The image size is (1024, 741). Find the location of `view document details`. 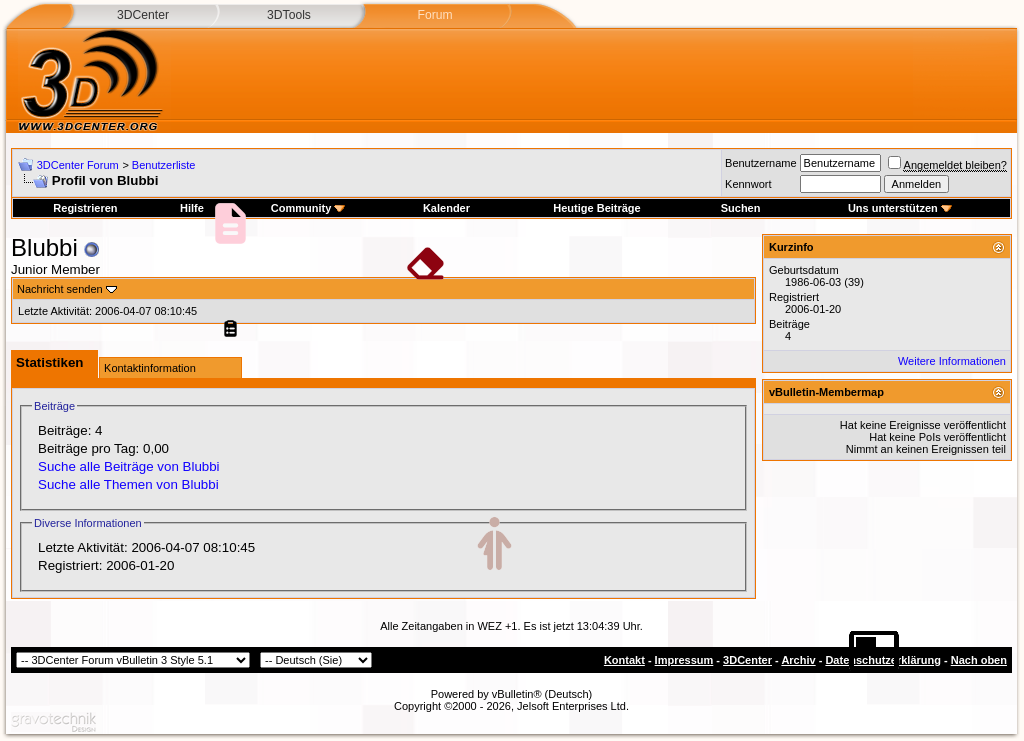

view document details is located at coordinates (230, 223).